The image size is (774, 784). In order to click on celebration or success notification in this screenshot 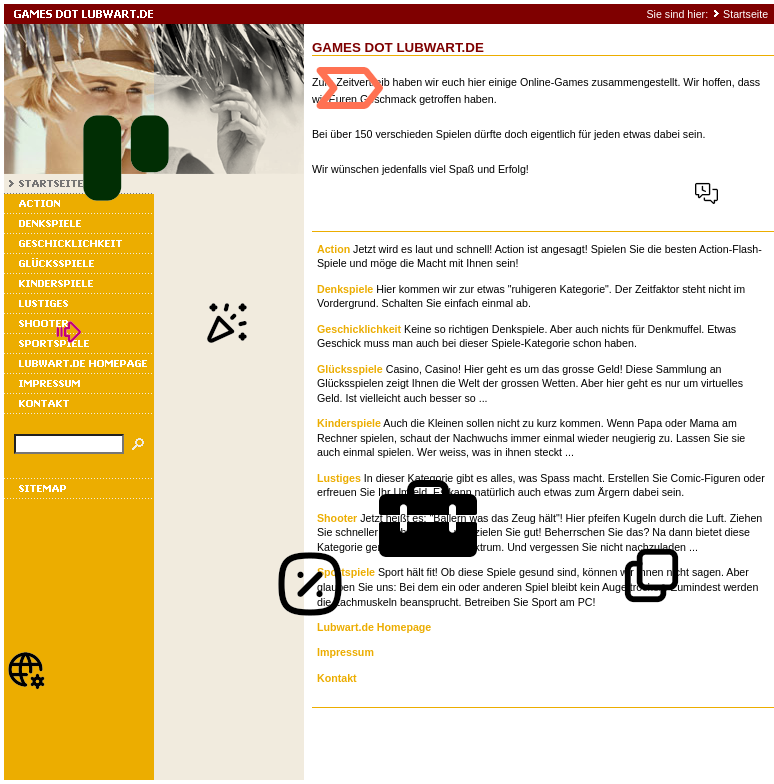, I will do `click(228, 322)`.